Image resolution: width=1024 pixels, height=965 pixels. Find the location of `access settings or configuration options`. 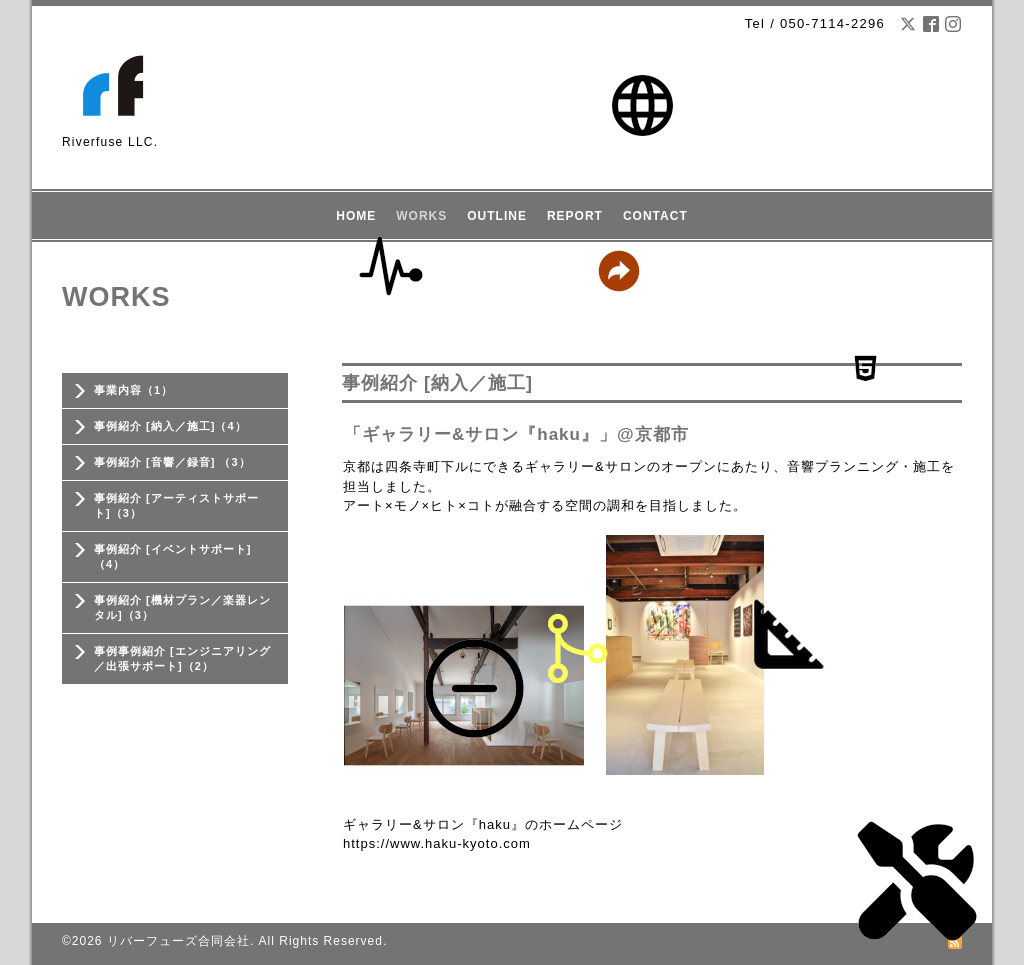

access settings or configuration options is located at coordinates (917, 881).